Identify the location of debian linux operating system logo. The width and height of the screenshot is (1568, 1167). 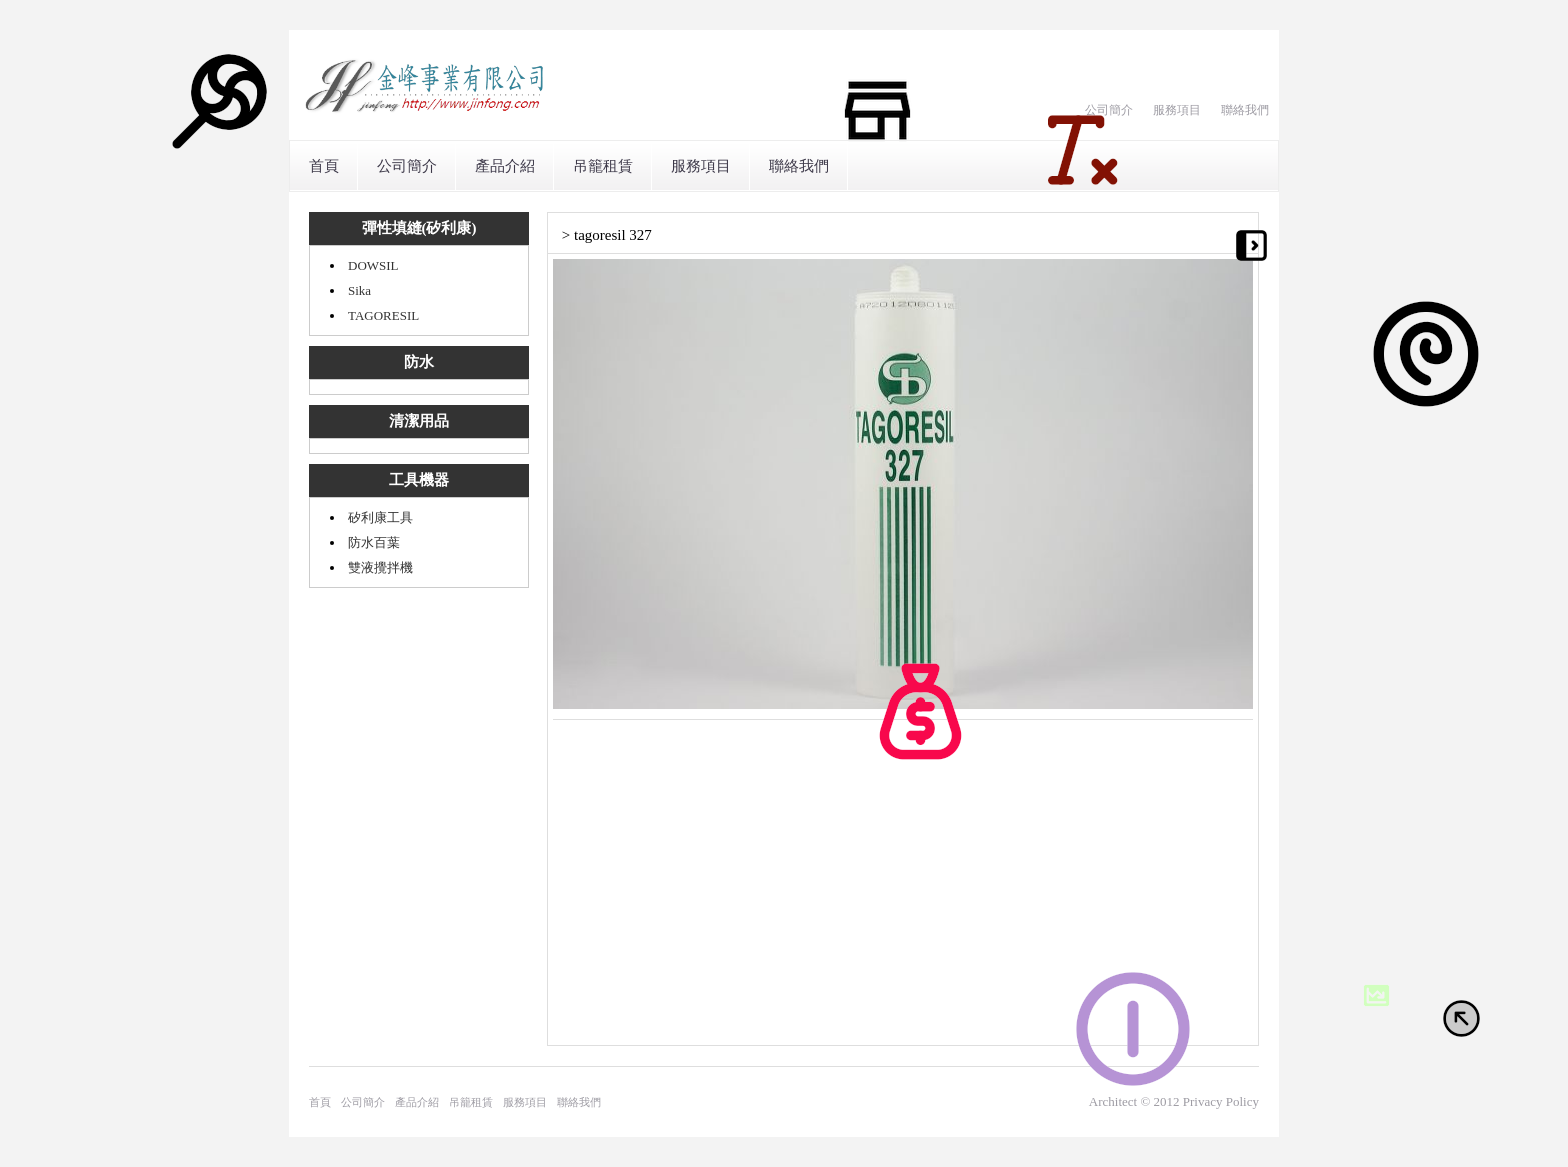
(1426, 354).